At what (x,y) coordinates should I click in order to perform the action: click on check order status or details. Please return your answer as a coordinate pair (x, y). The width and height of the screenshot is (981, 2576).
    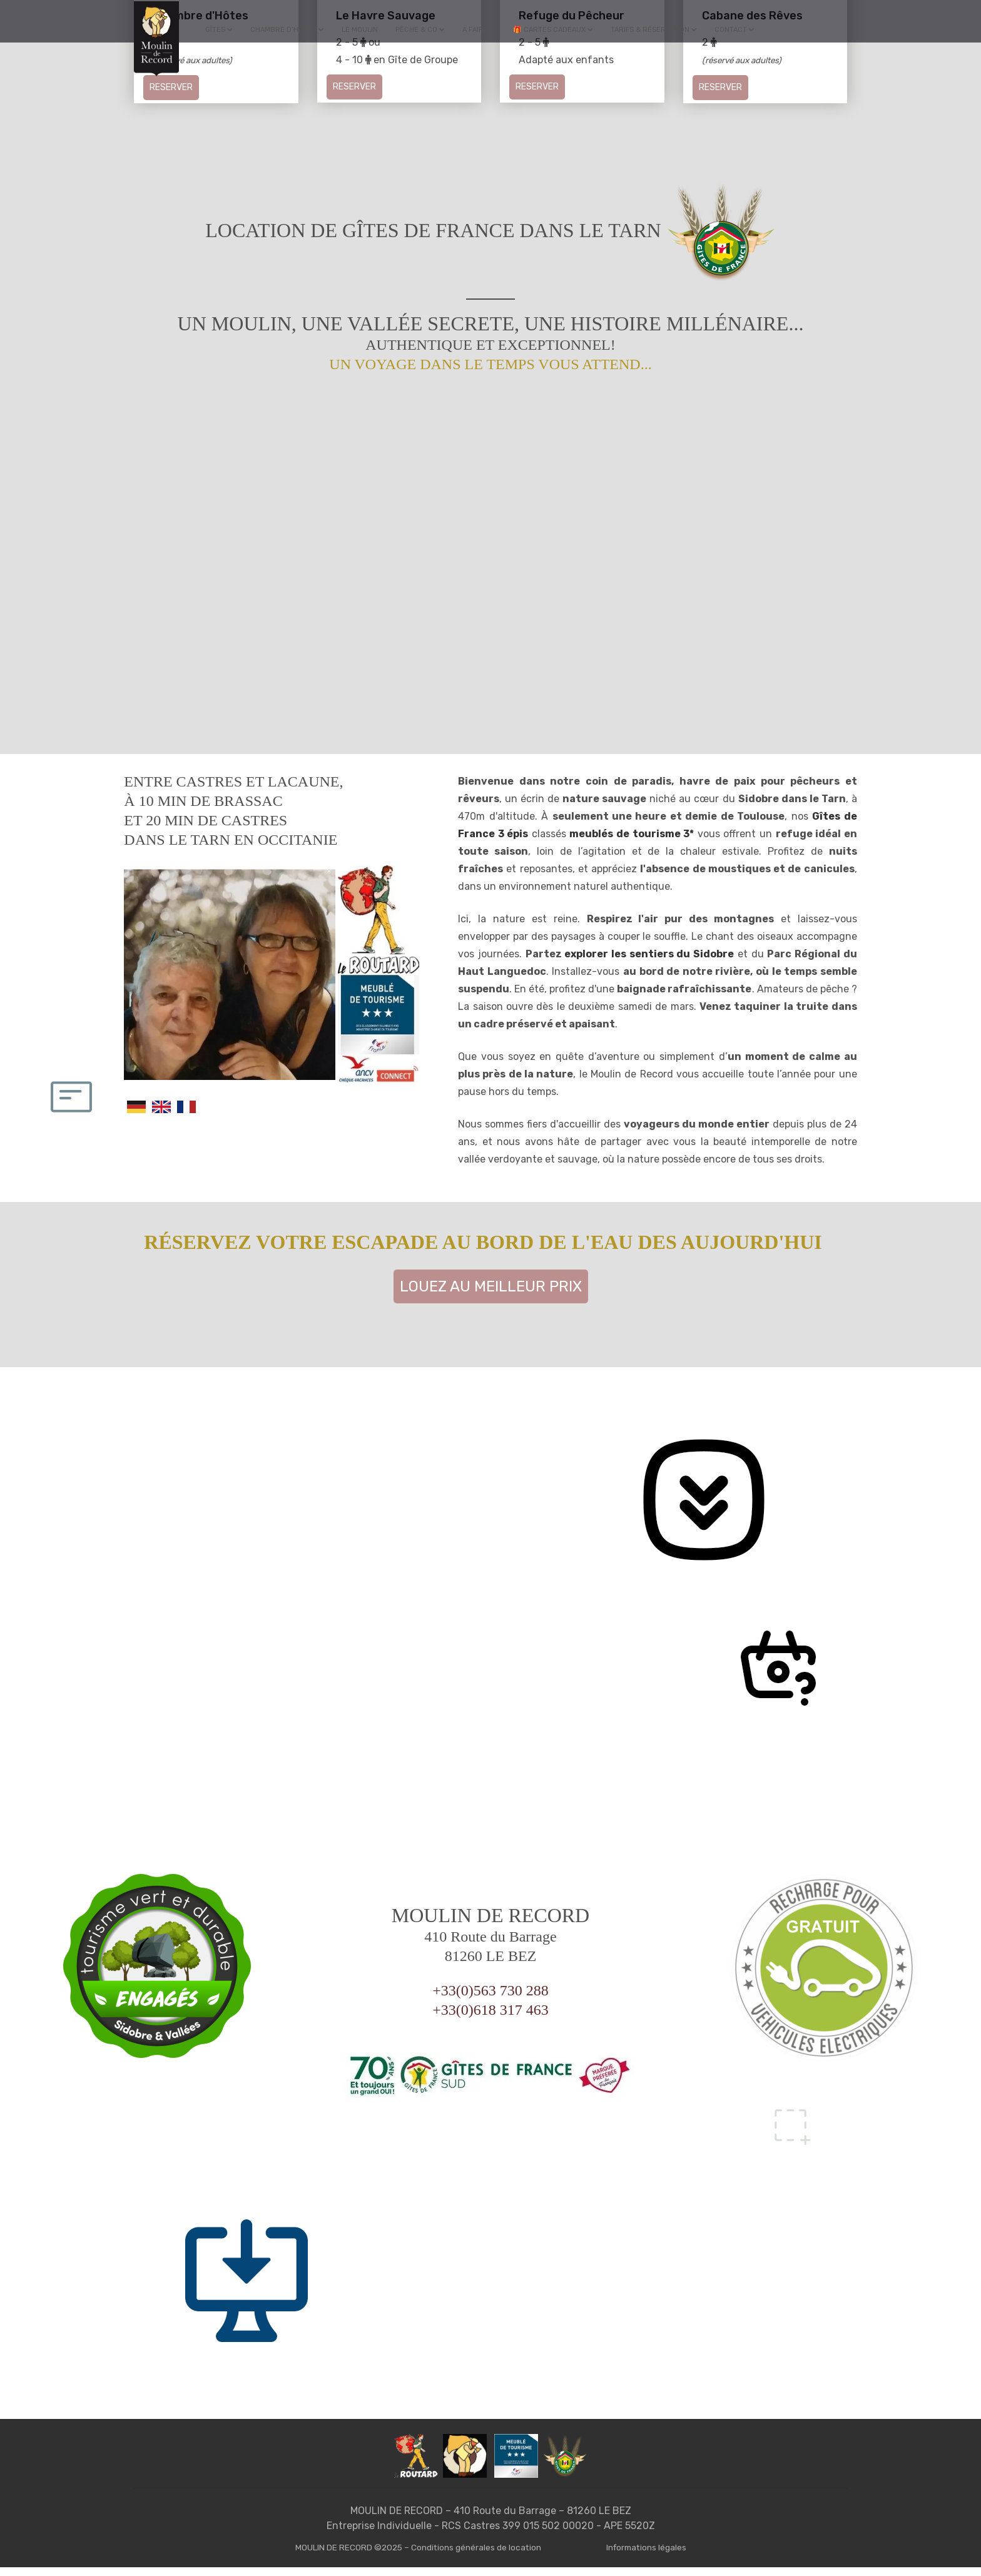
    Looking at the image, I should click on (778, 1664).